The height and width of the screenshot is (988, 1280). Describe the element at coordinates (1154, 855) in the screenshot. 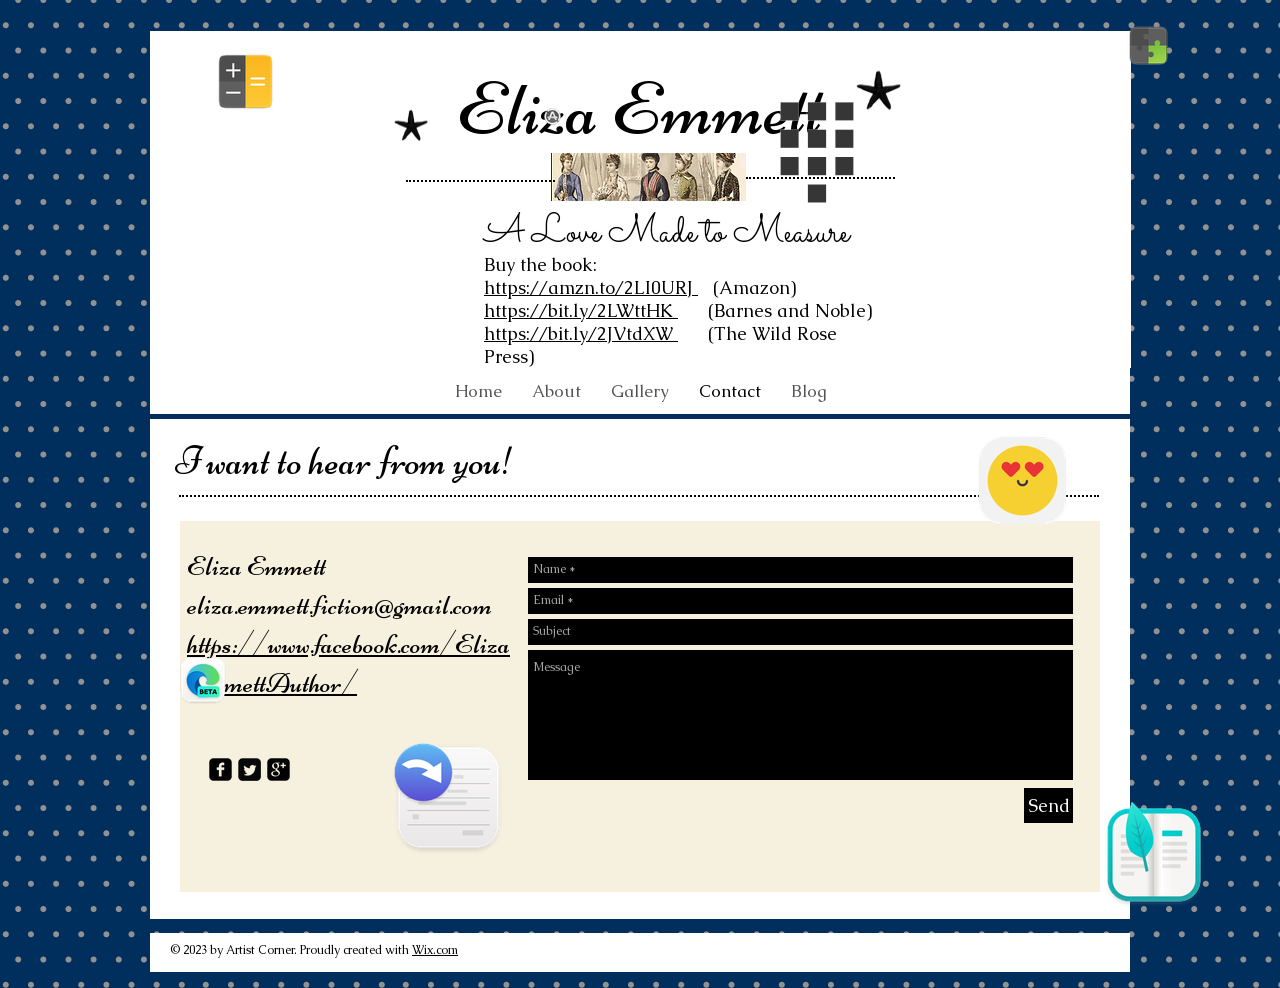

I see `open foliate e-book reader app` at that location.